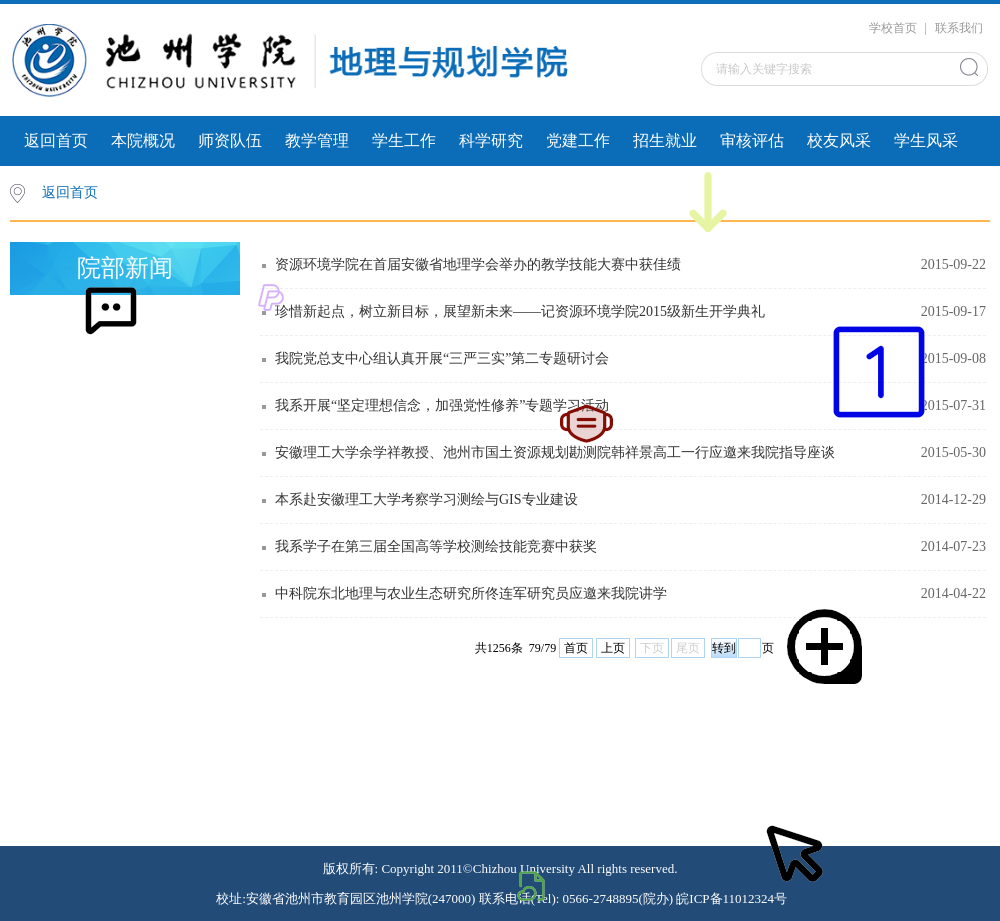 The height and width of the screenshot is (921, 1000). What do you see at coordinates (708, 202) in the screenshot?
I see `scroll down or view more content below` at bounding box center [708, 202].